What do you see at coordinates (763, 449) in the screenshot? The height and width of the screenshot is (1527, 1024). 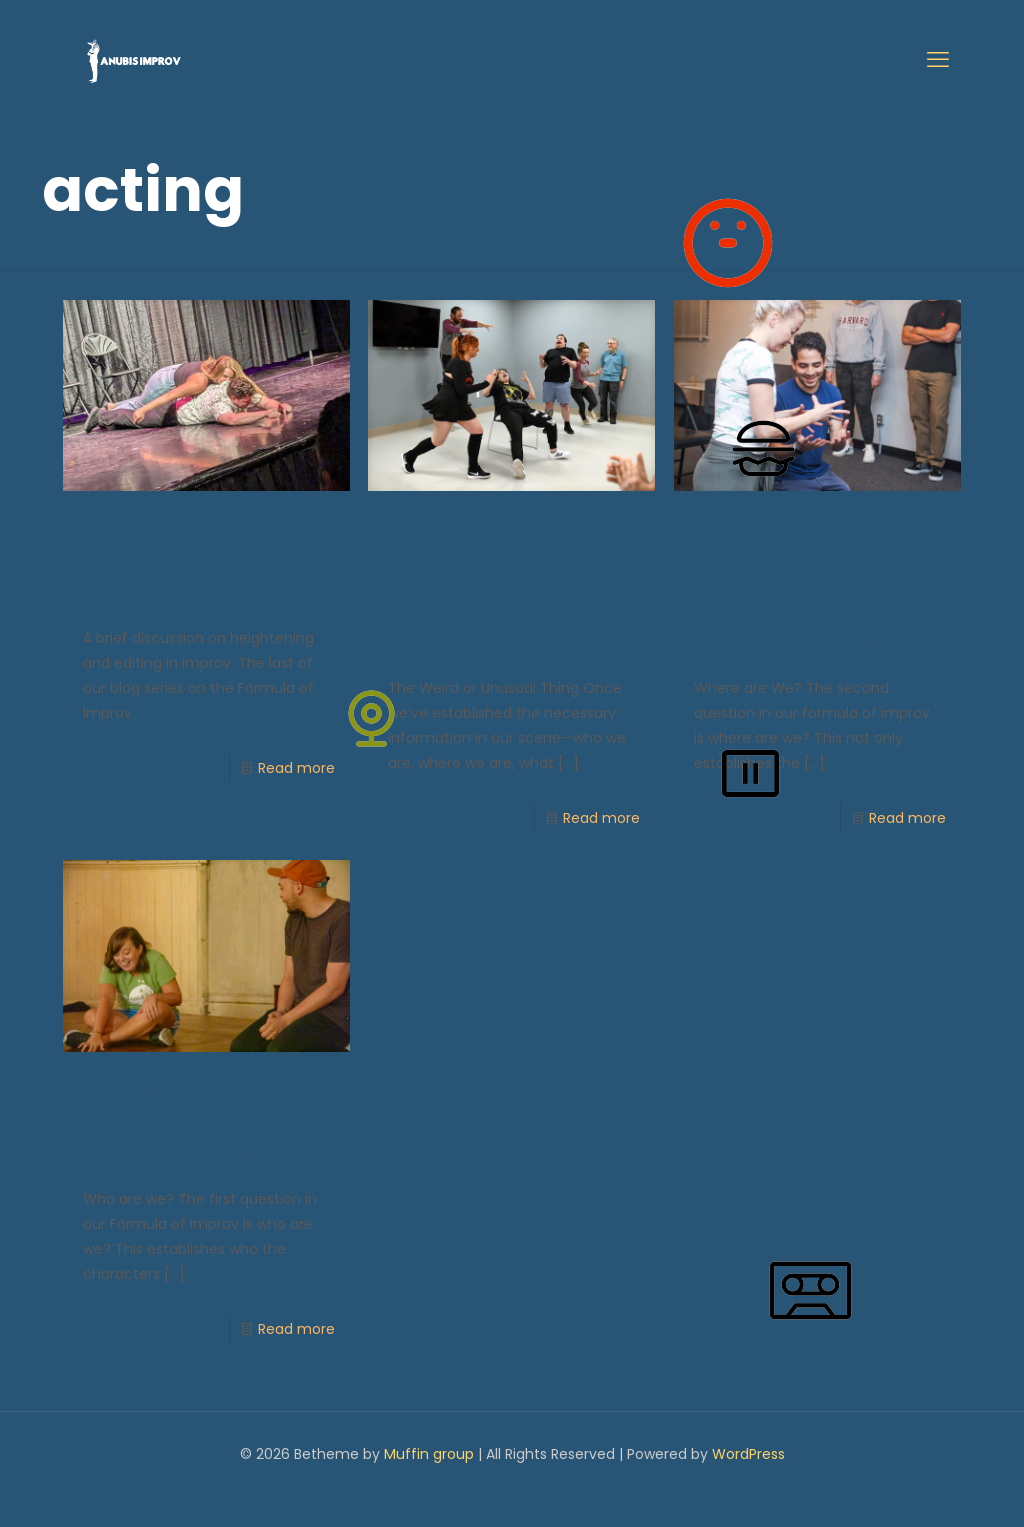 I see `food or restaurant category` at bounding box center [763, 449].